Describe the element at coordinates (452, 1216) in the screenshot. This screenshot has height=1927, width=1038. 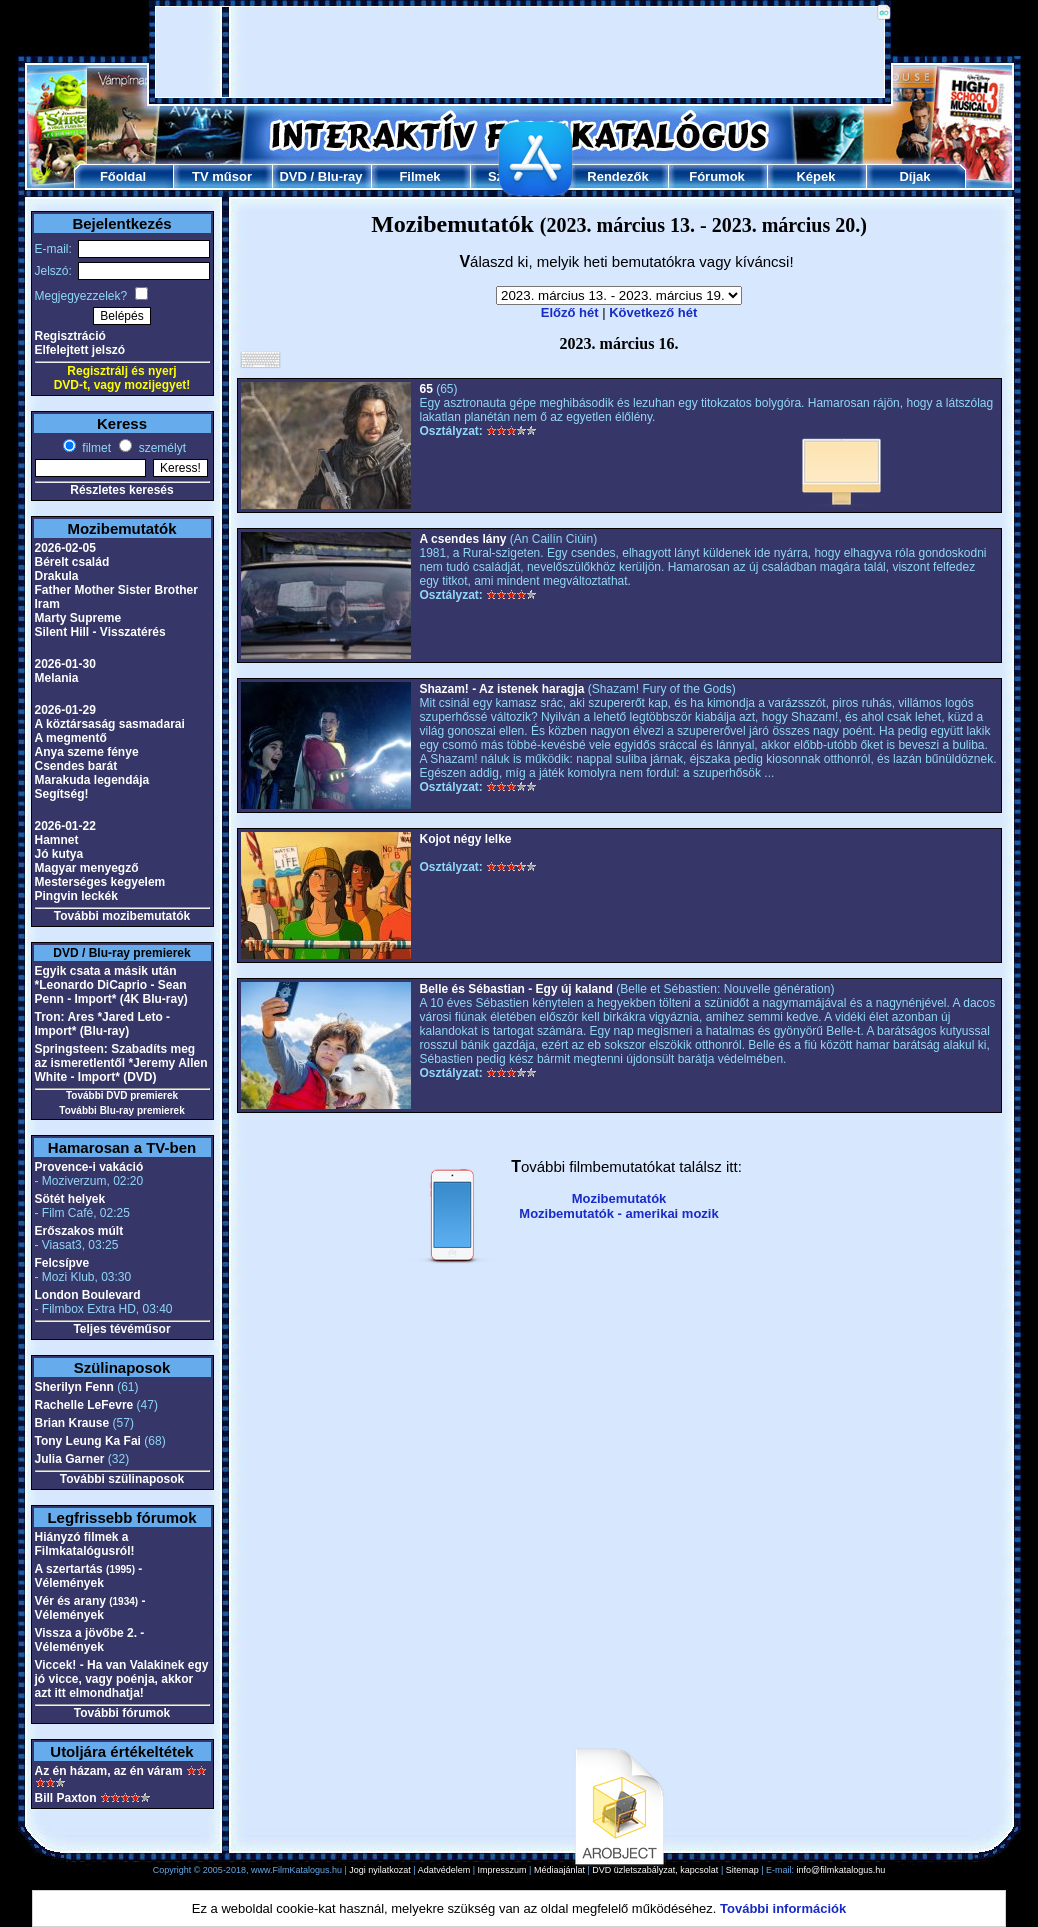
I see `iPod Touch device connected` at that location.